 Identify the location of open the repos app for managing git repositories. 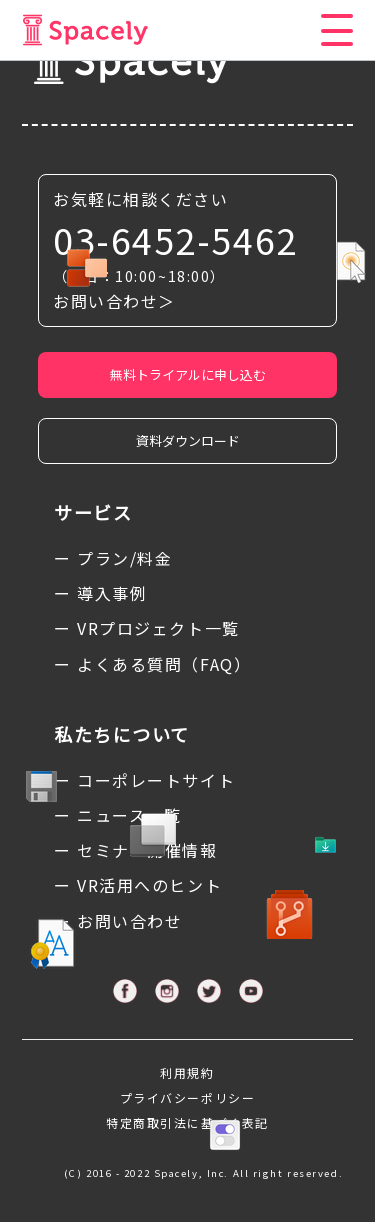
(289, 914).